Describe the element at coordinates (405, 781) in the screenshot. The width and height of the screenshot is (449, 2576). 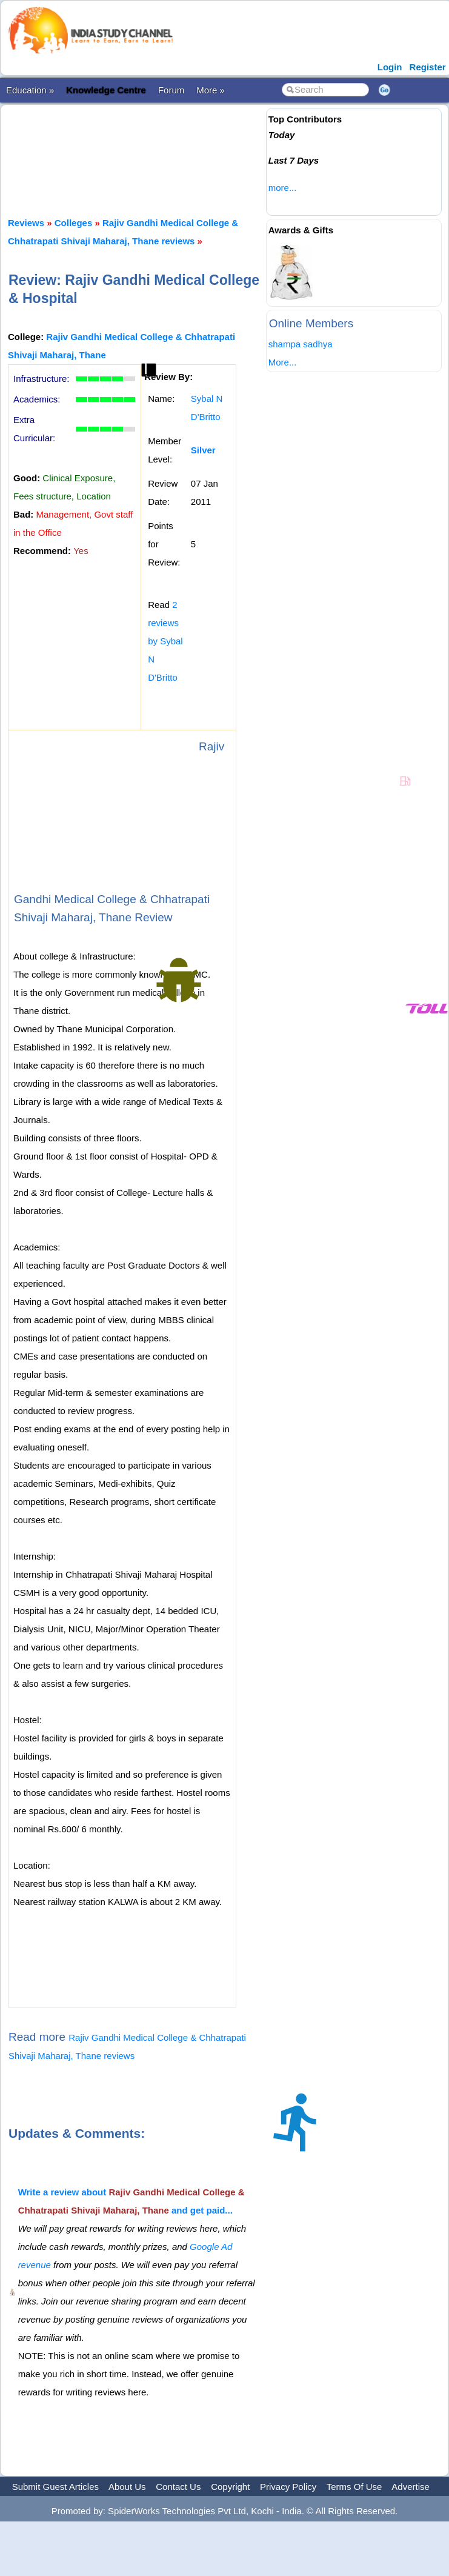
I see `find nearby gas stations` at that location.